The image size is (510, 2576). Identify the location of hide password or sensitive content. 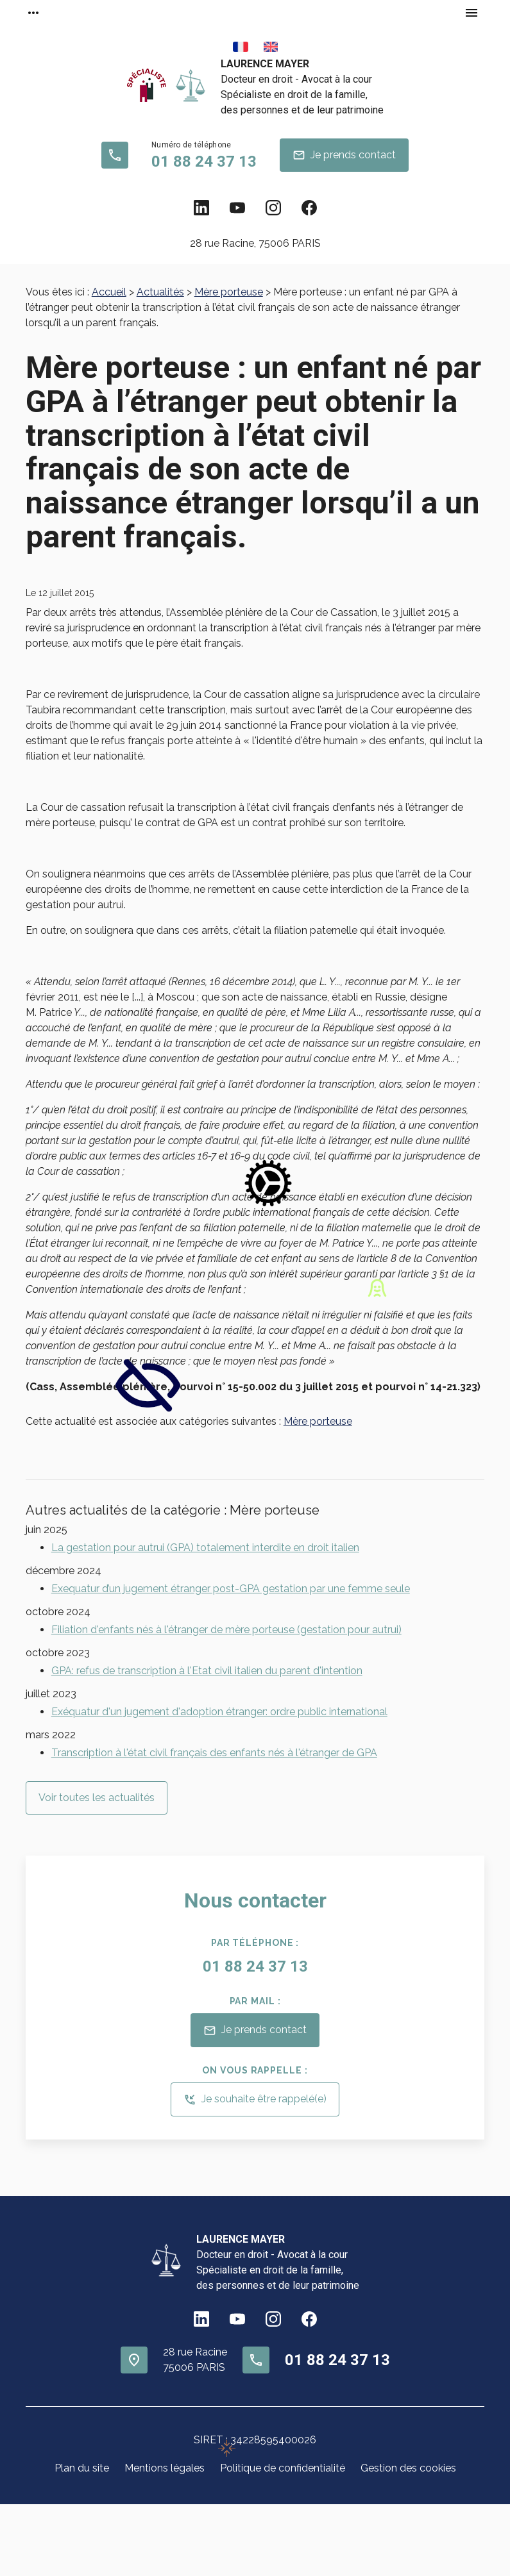
(148, 1385).